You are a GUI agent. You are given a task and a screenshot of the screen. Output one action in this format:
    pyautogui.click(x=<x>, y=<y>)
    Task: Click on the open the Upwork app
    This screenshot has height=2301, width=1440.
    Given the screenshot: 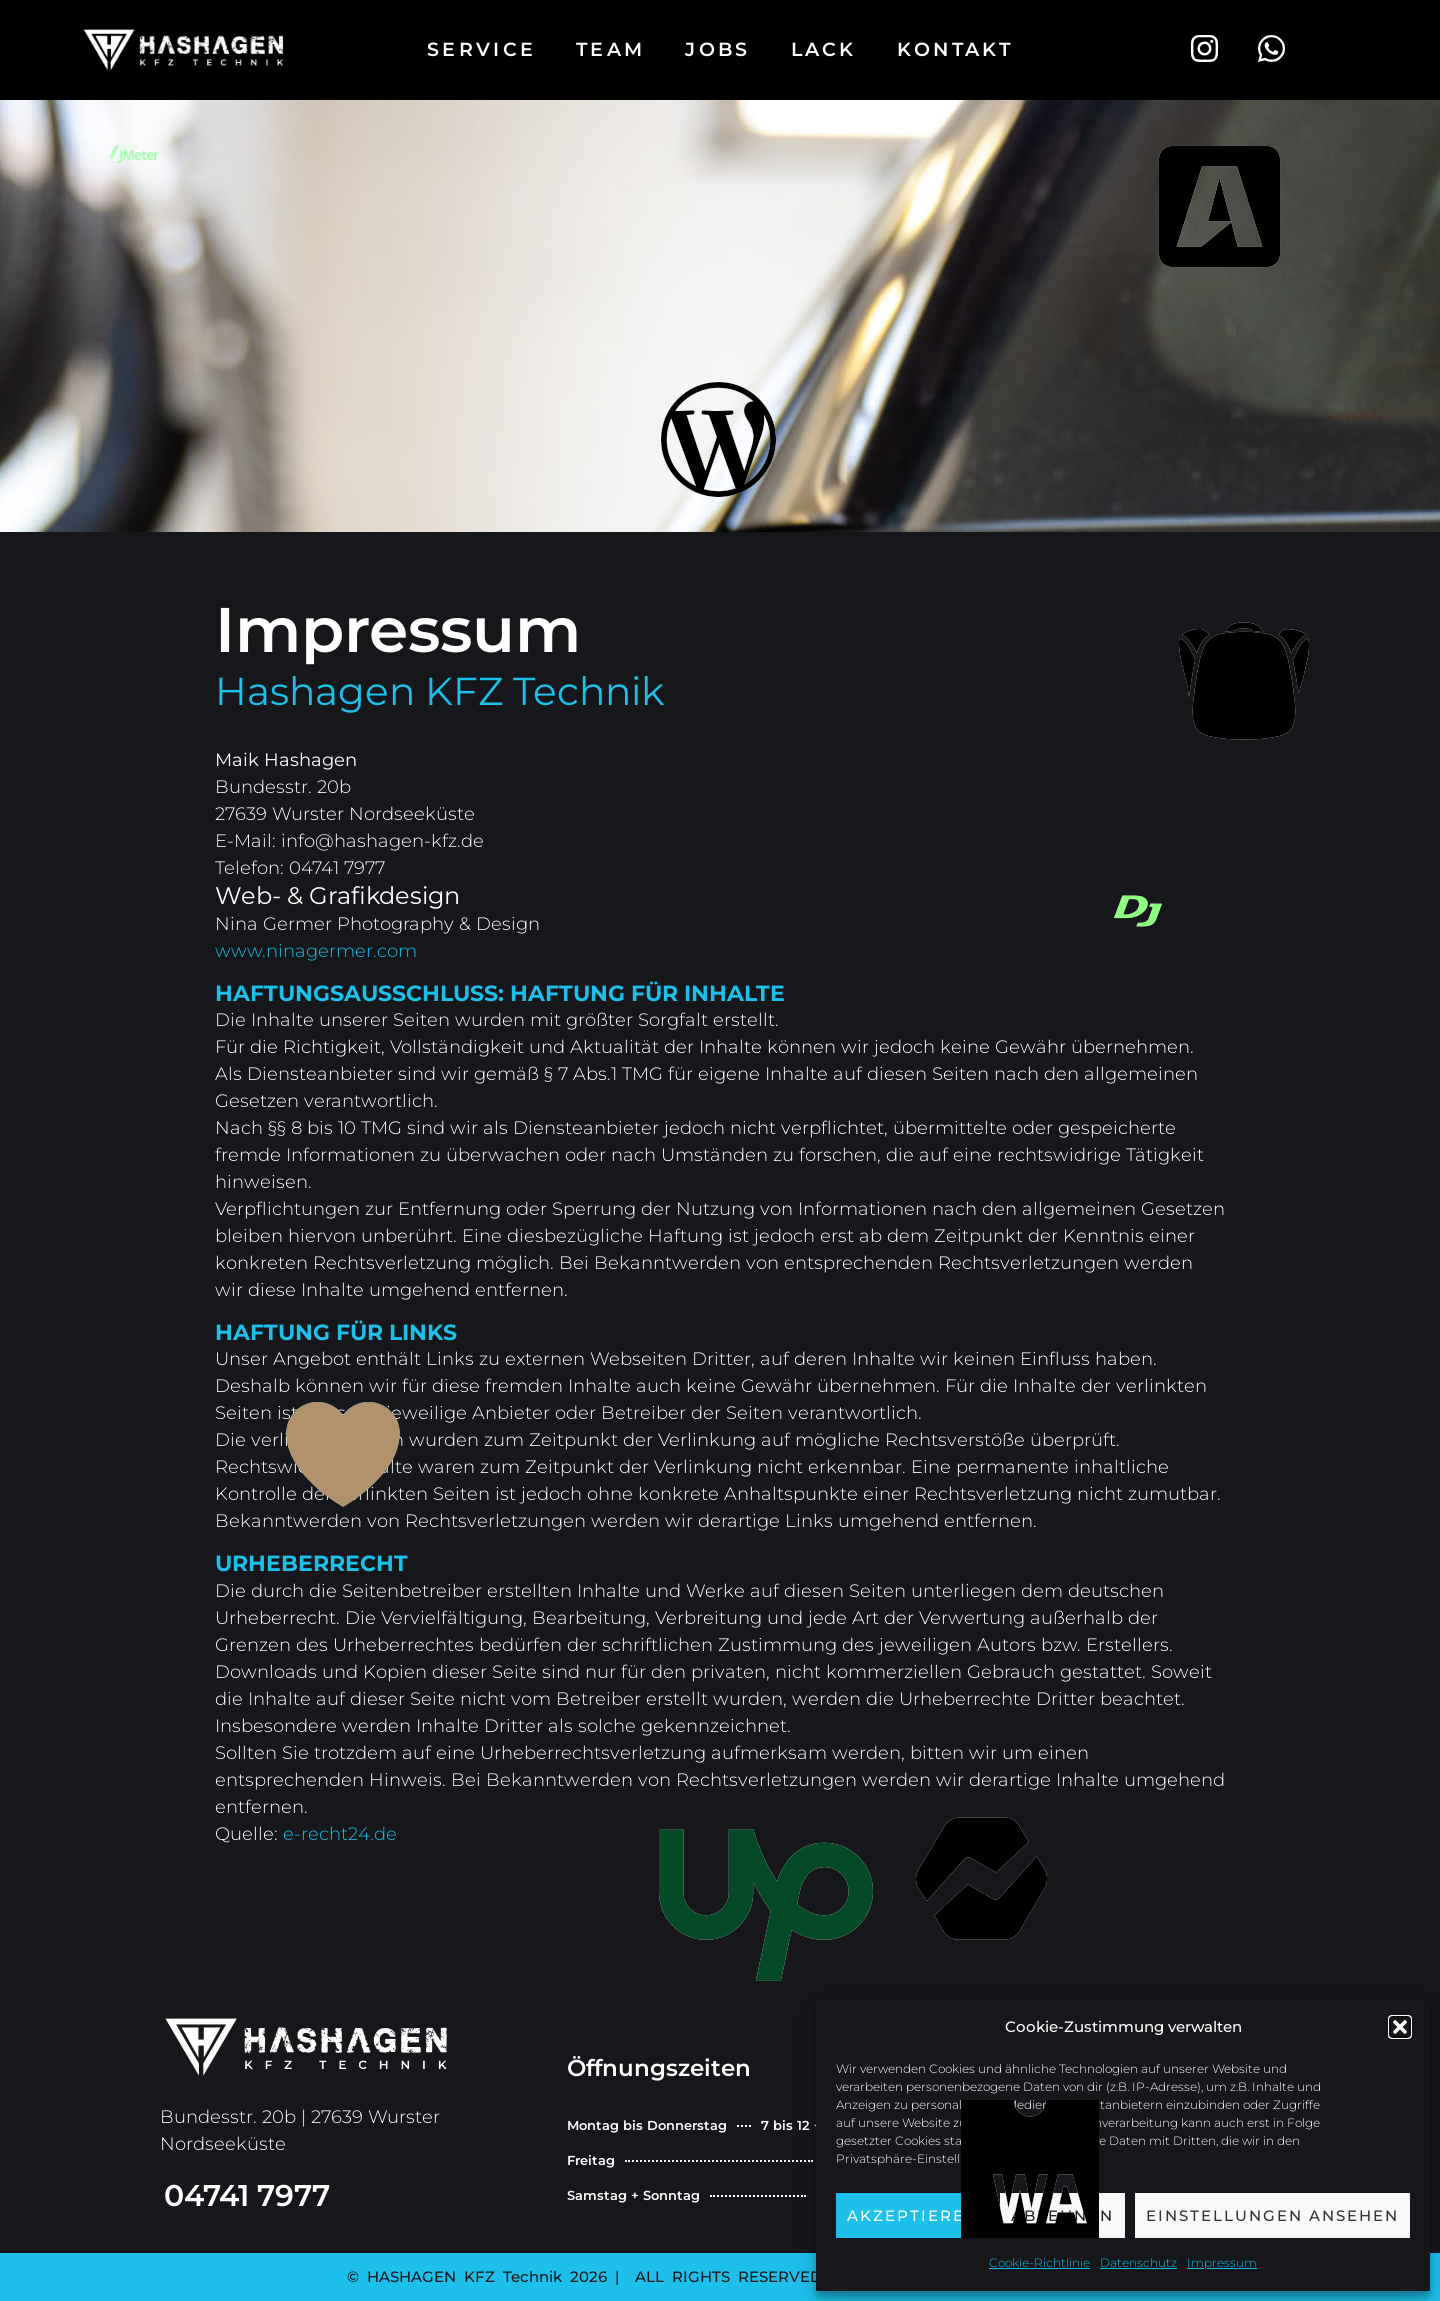 What is the action you would take?
    pyautogui.click(x=766, y=1905)
    